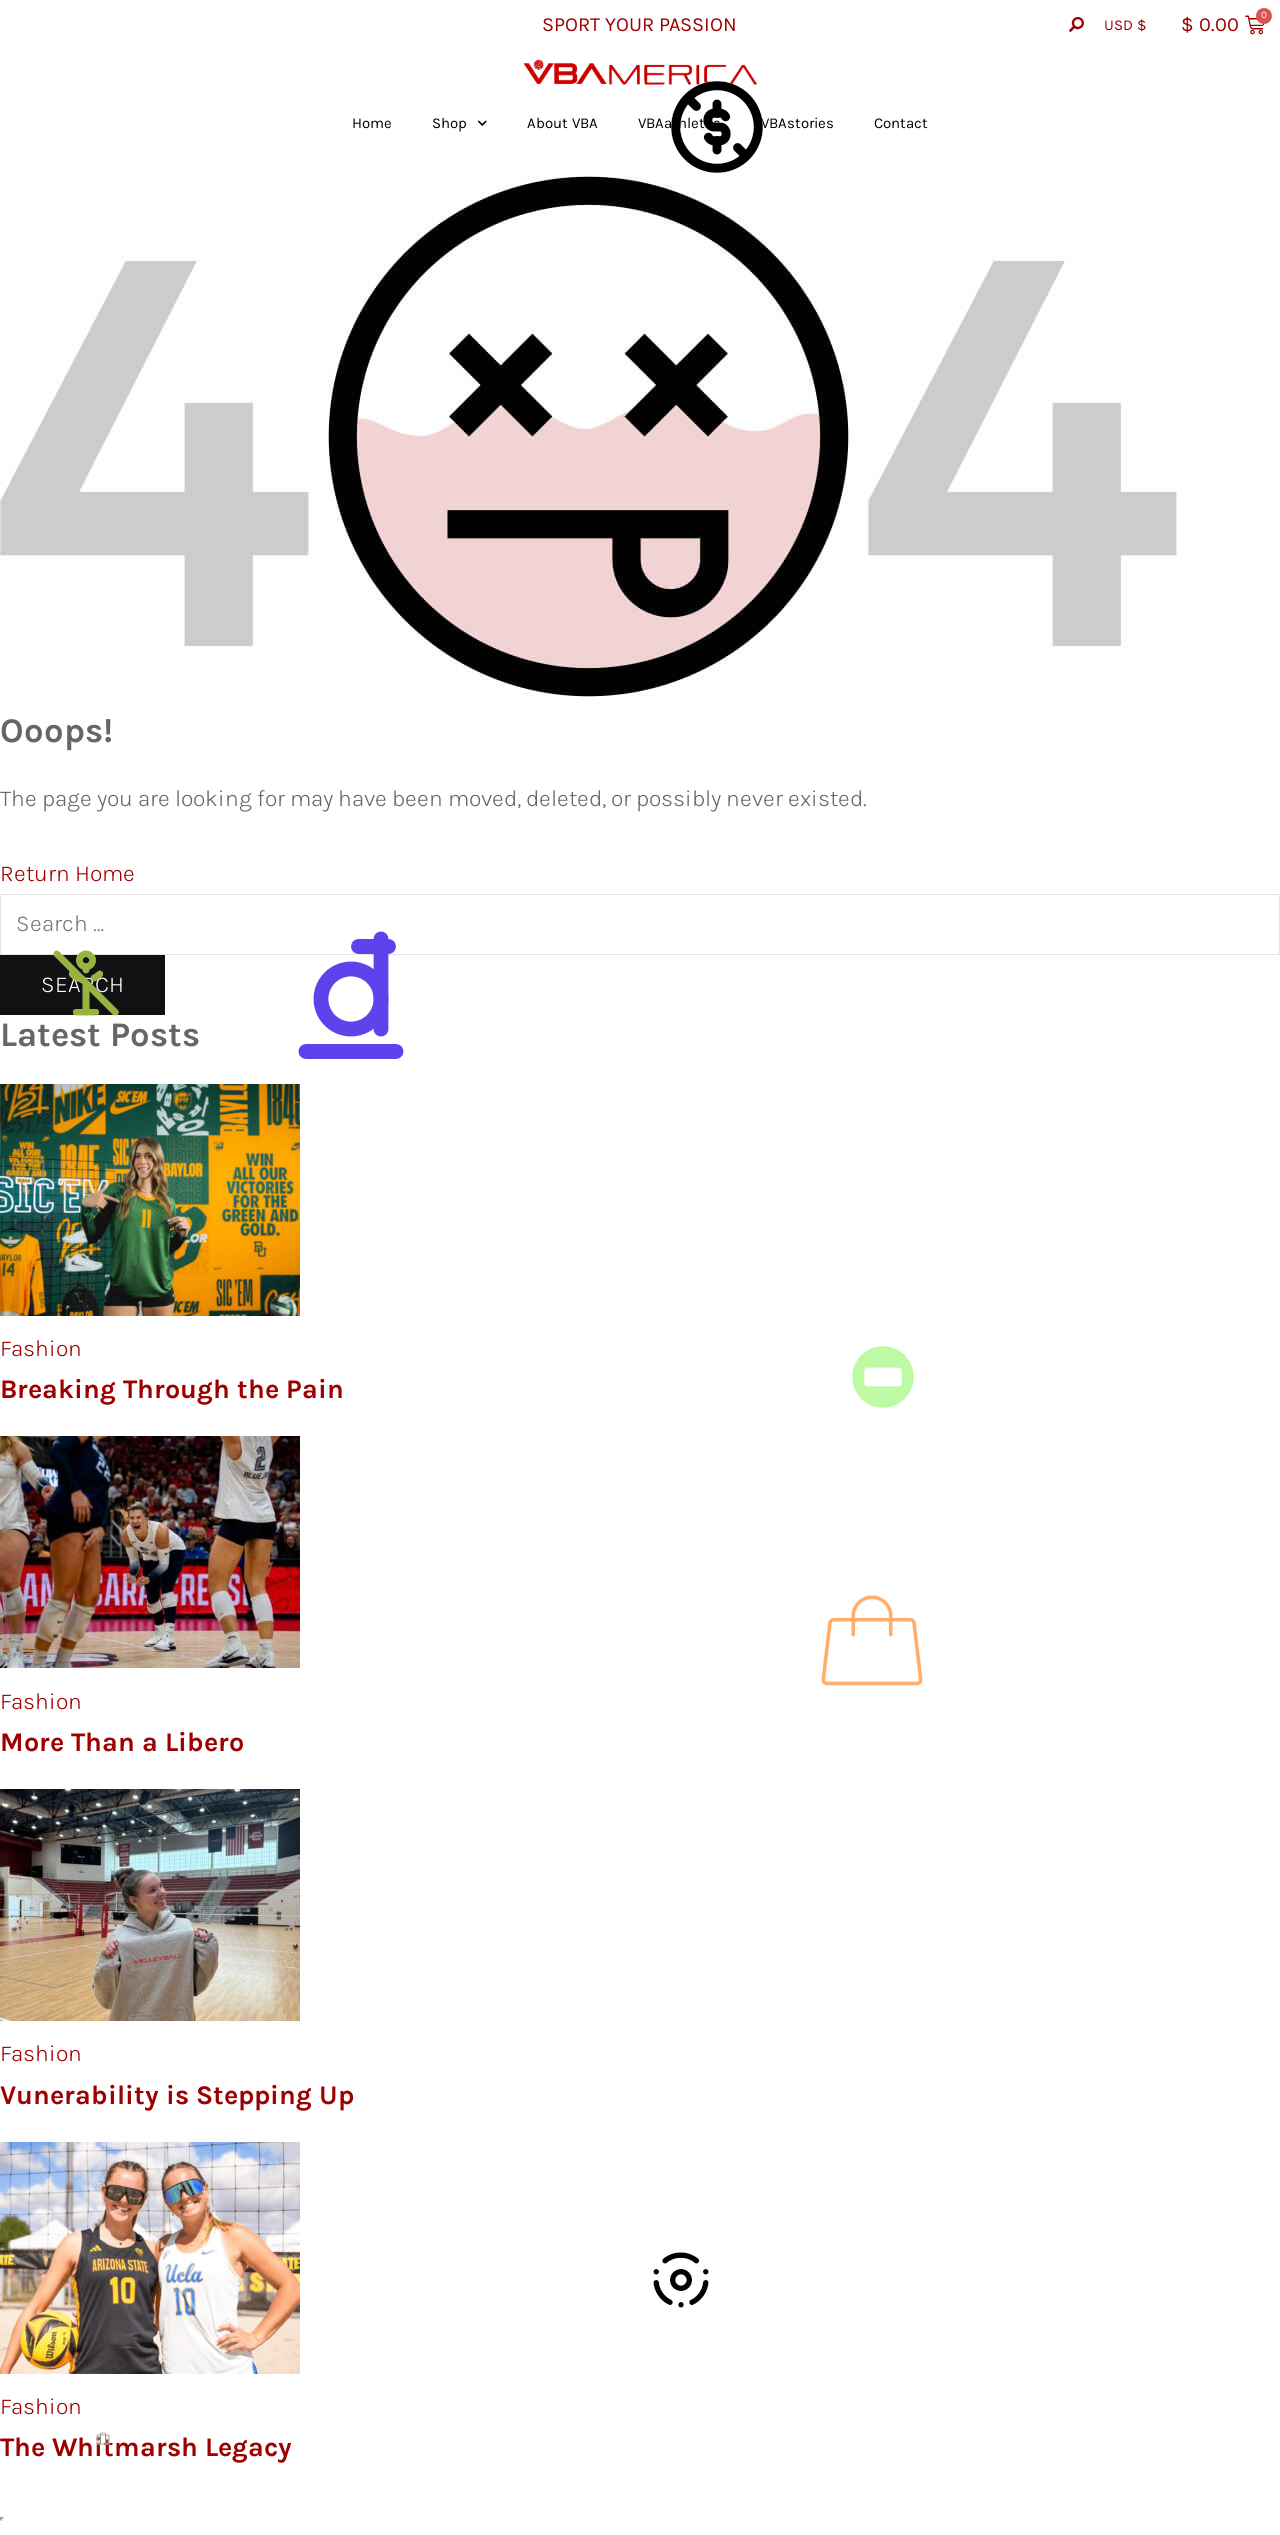 This screenshot has height=2535, width=1280. What do you see at coordinates (717, 127) in the screenshot?
I see `indicates free or no-cost content` at bounding box center [717, 127].